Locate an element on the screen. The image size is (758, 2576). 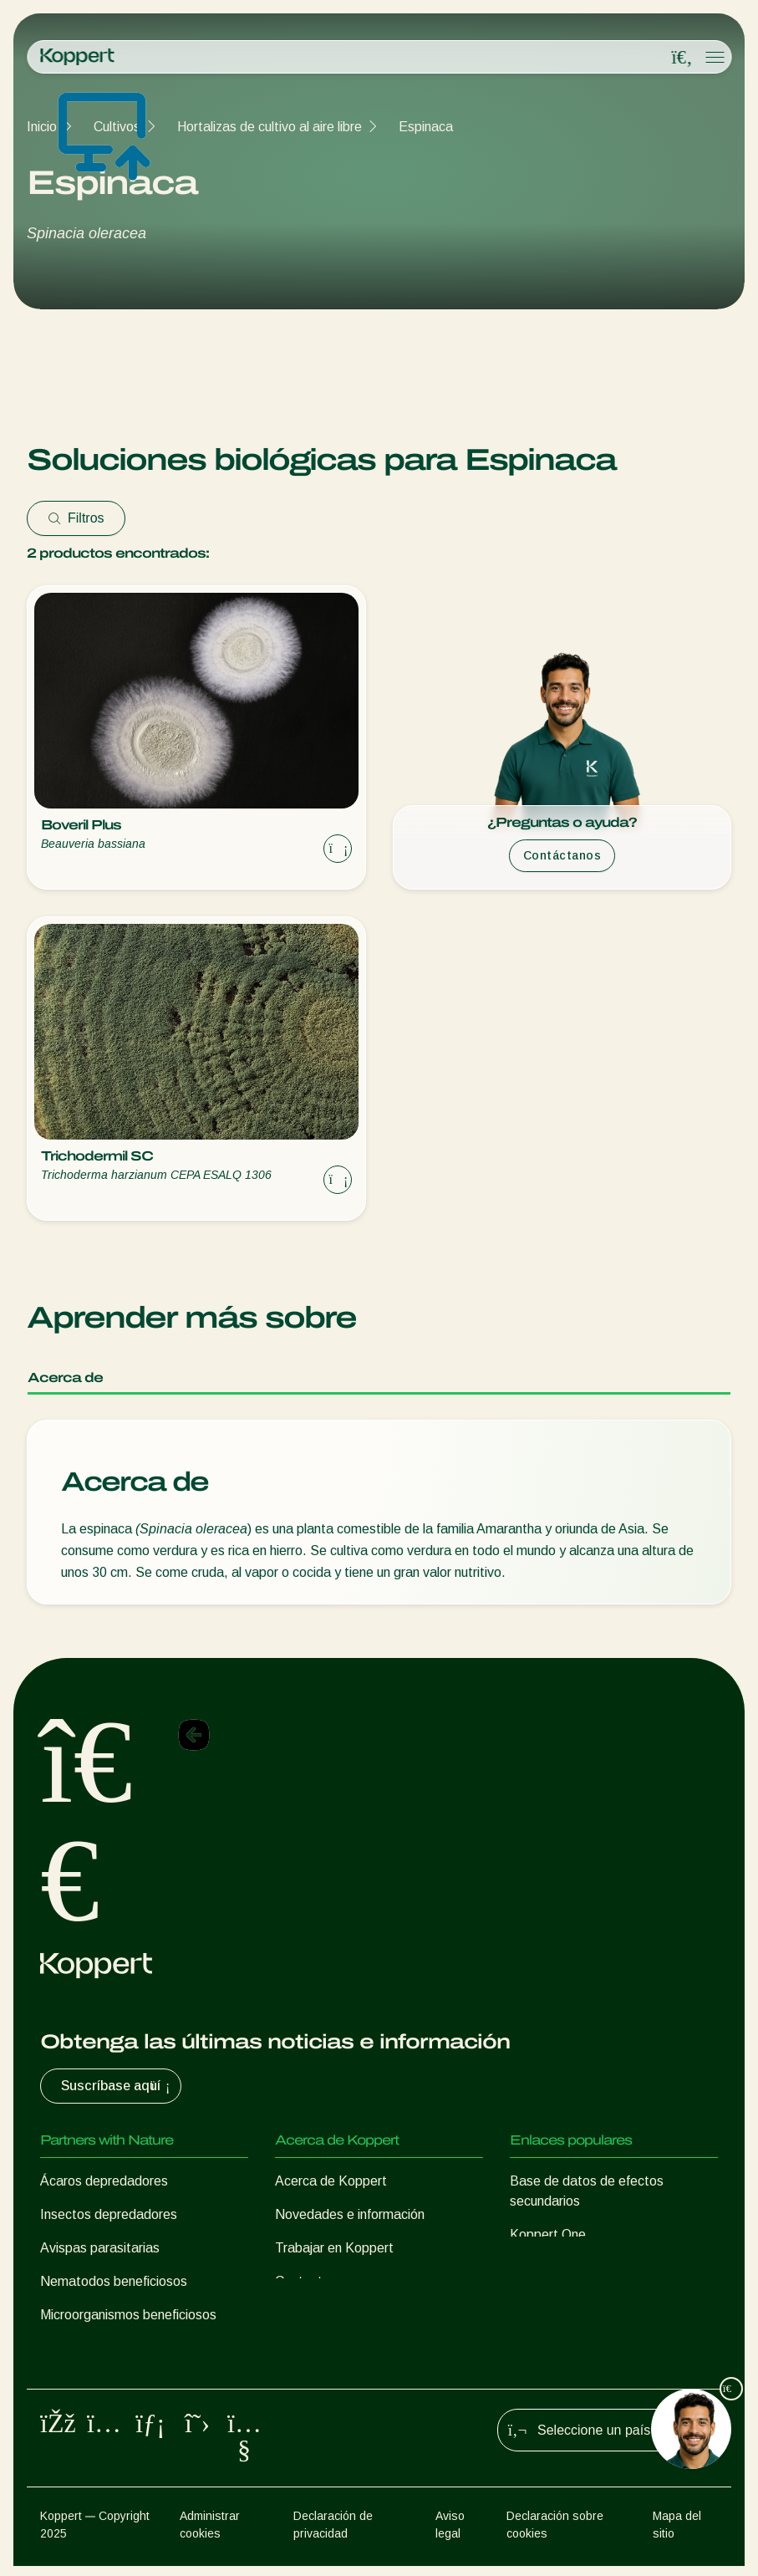
go back to the previous screen is located at coordinates (194, 1735).